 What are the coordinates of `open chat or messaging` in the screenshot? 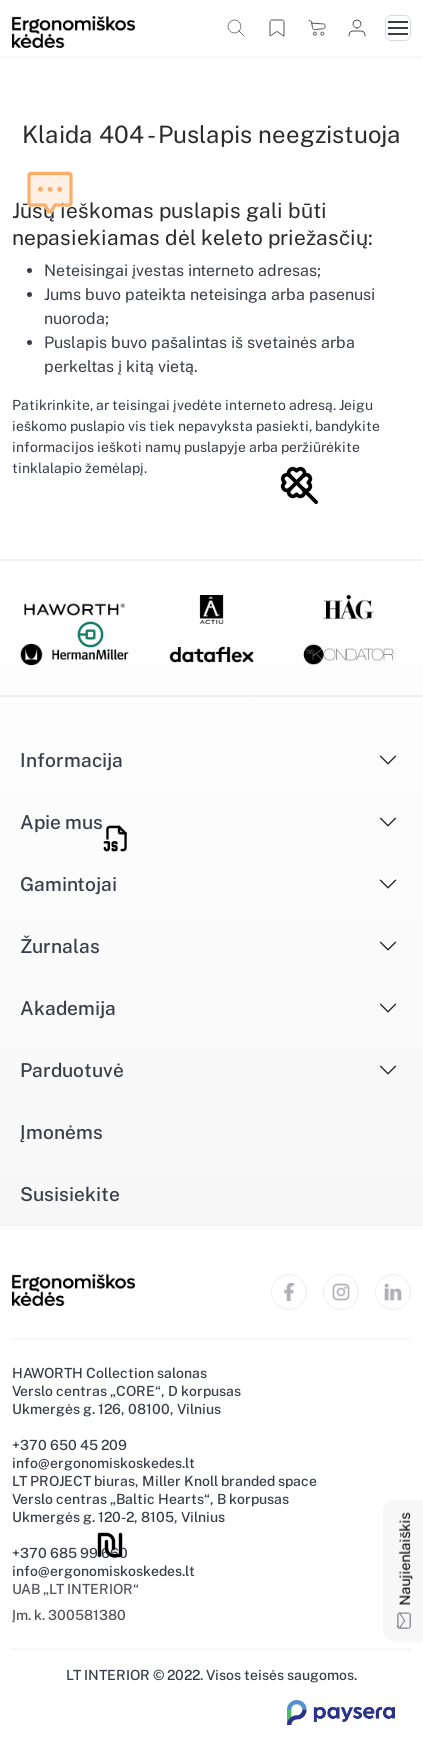 It's located at (50, 191).